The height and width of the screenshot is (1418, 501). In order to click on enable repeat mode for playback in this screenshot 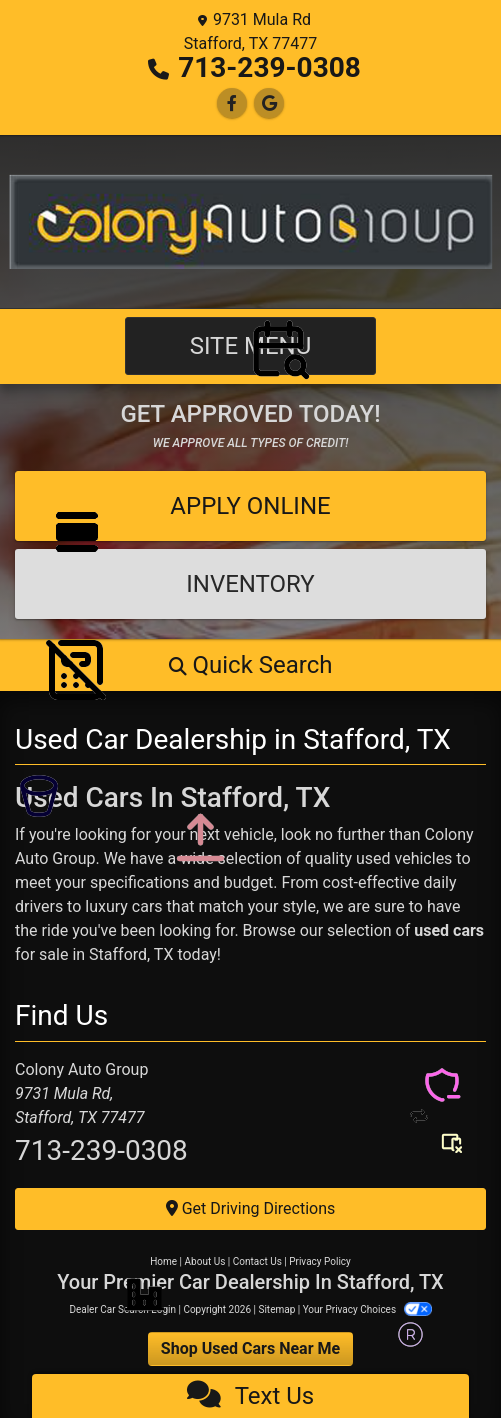, I will do `click(419, 1116)`.